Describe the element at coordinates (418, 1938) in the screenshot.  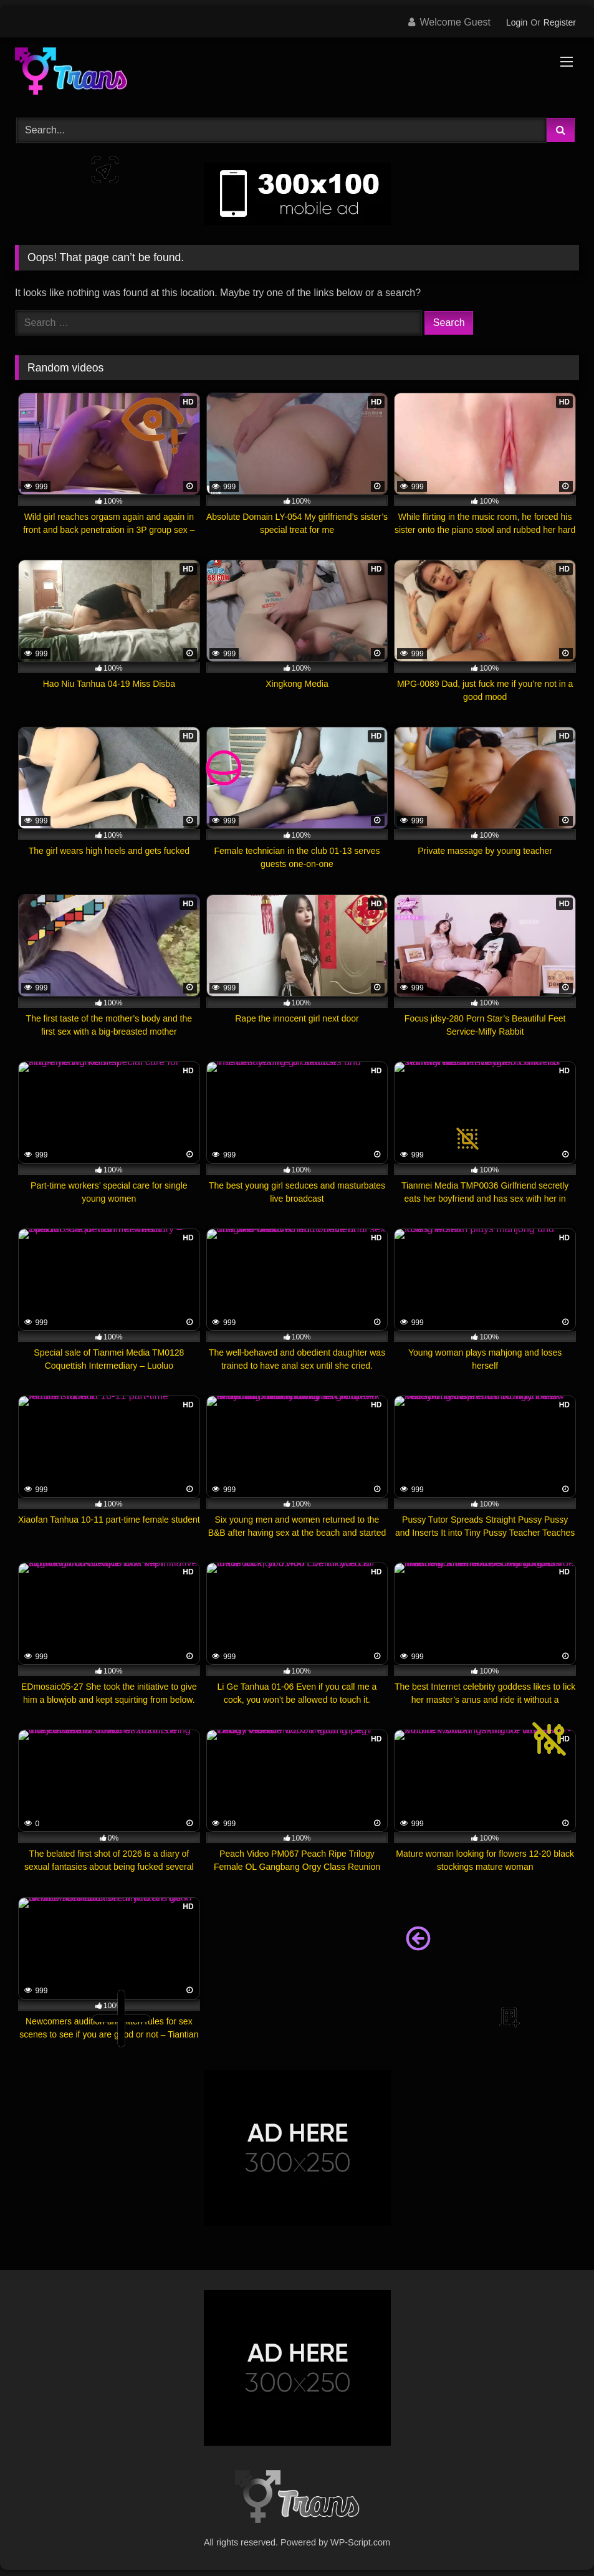
I see `go back to the previous screen` at that location.